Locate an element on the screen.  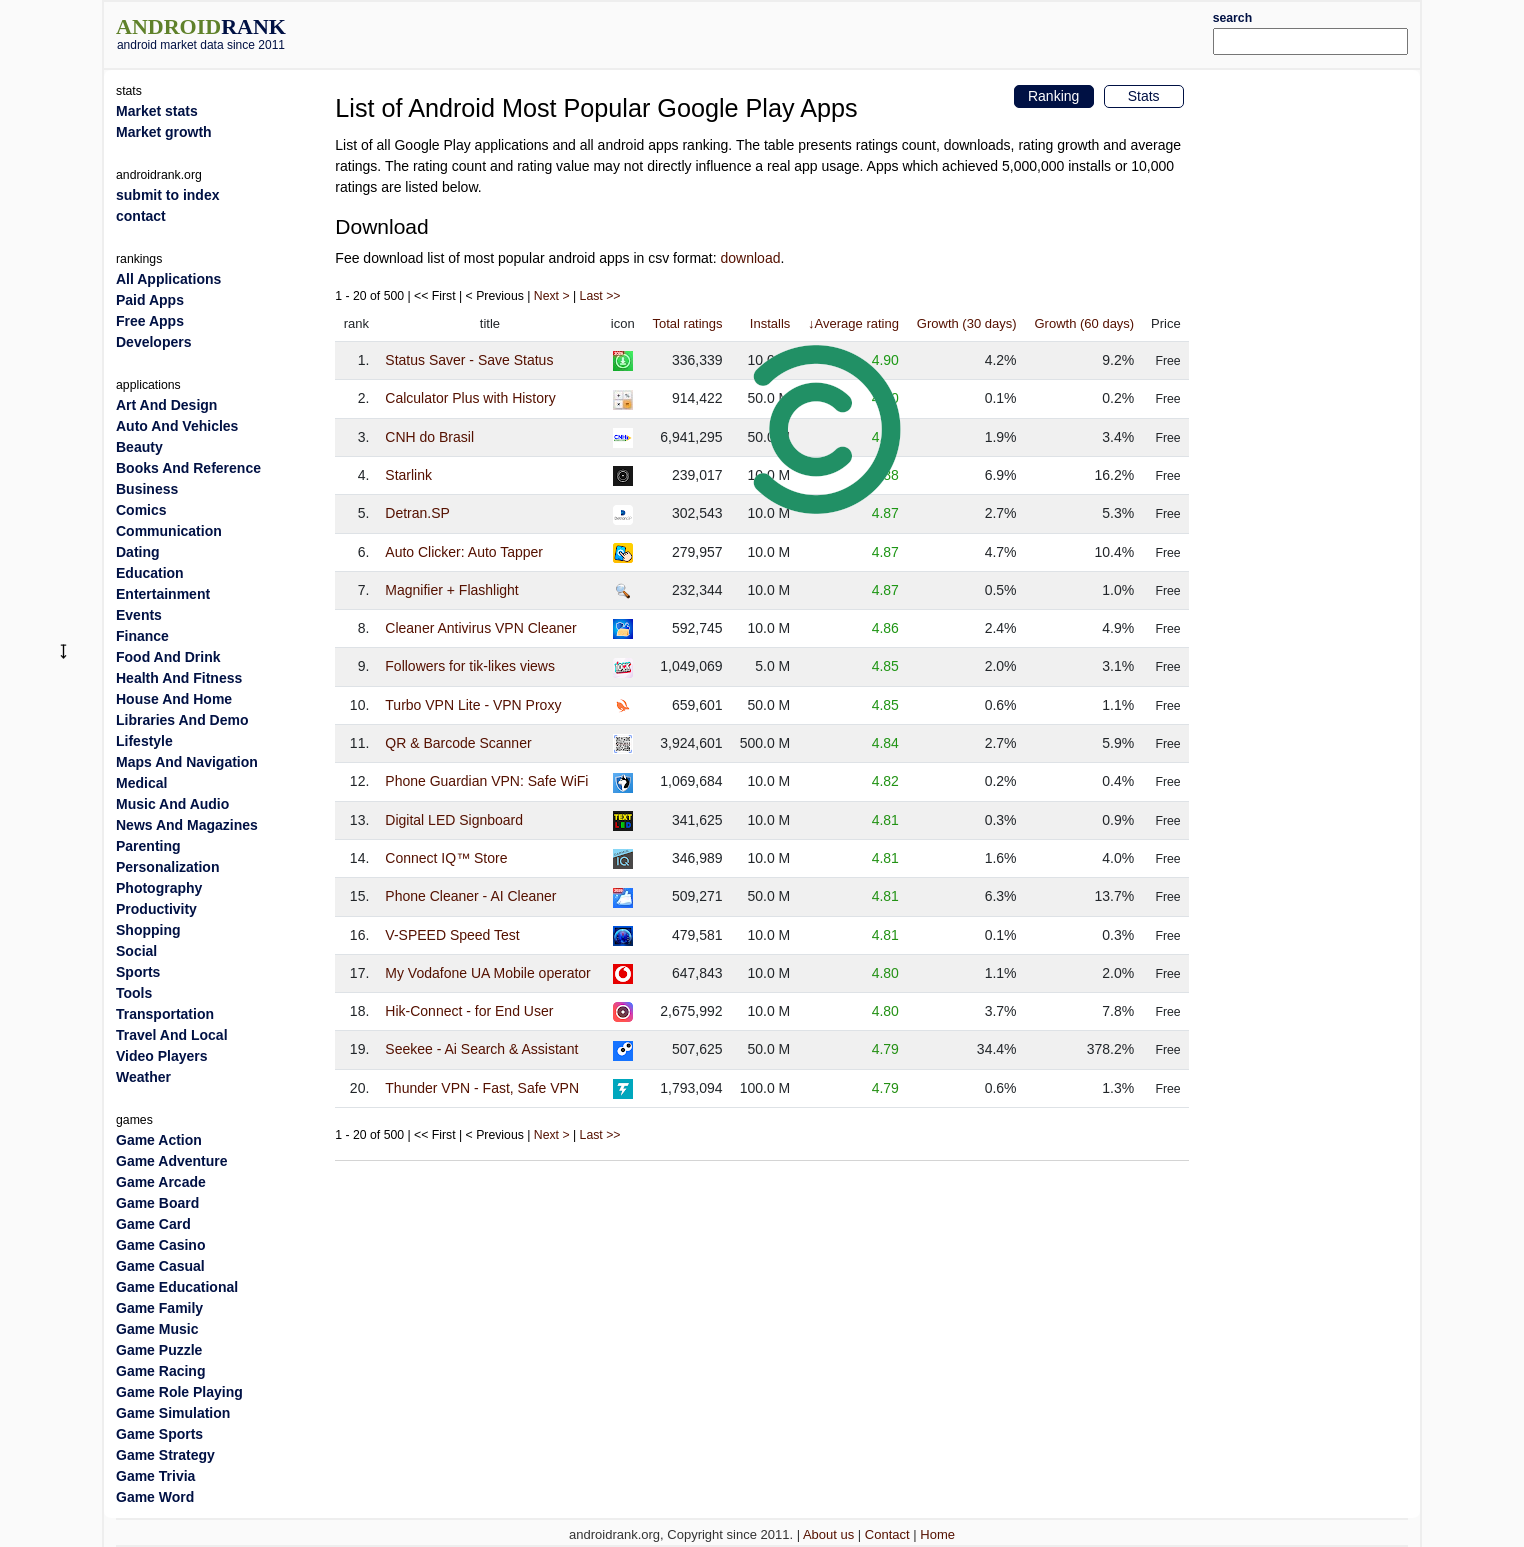
download to bottom or end of list is located at coordinates (63, 651).